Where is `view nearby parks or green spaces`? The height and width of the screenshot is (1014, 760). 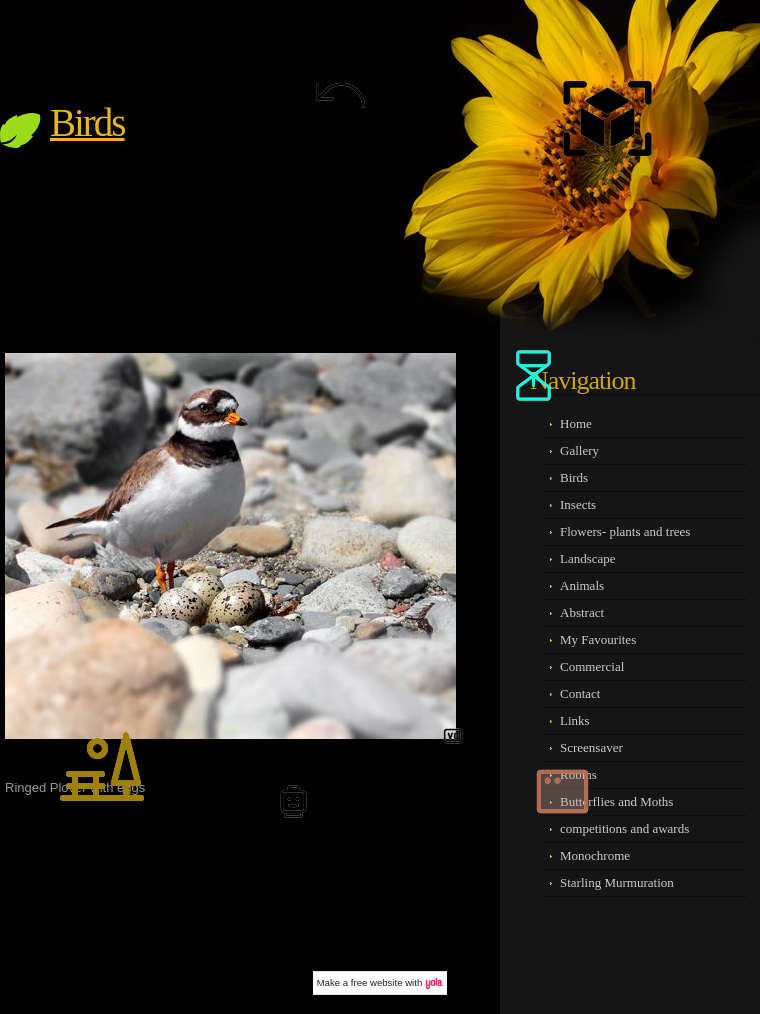 view nearby parks or green spaces is located at coordinates (102, 771).